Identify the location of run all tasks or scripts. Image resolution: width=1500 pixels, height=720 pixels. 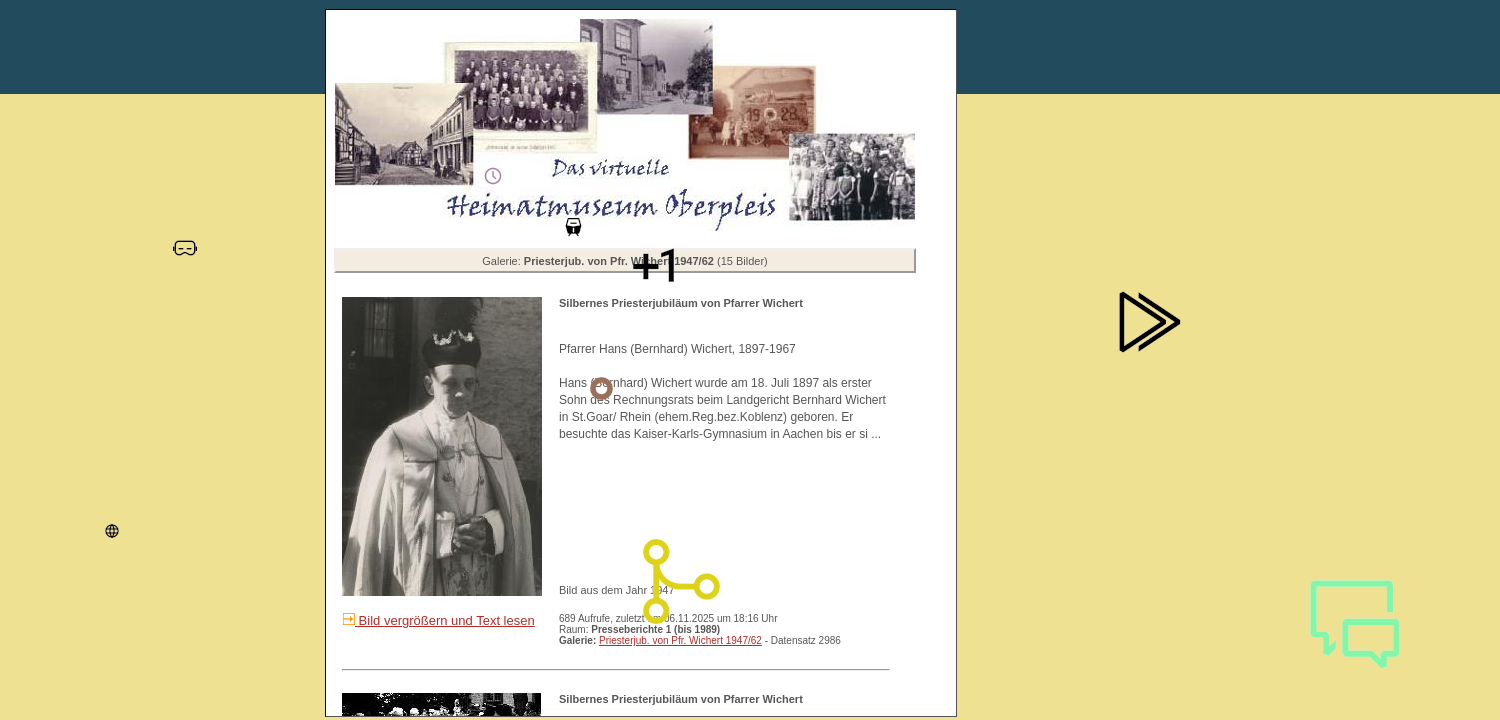
(1148, 320).